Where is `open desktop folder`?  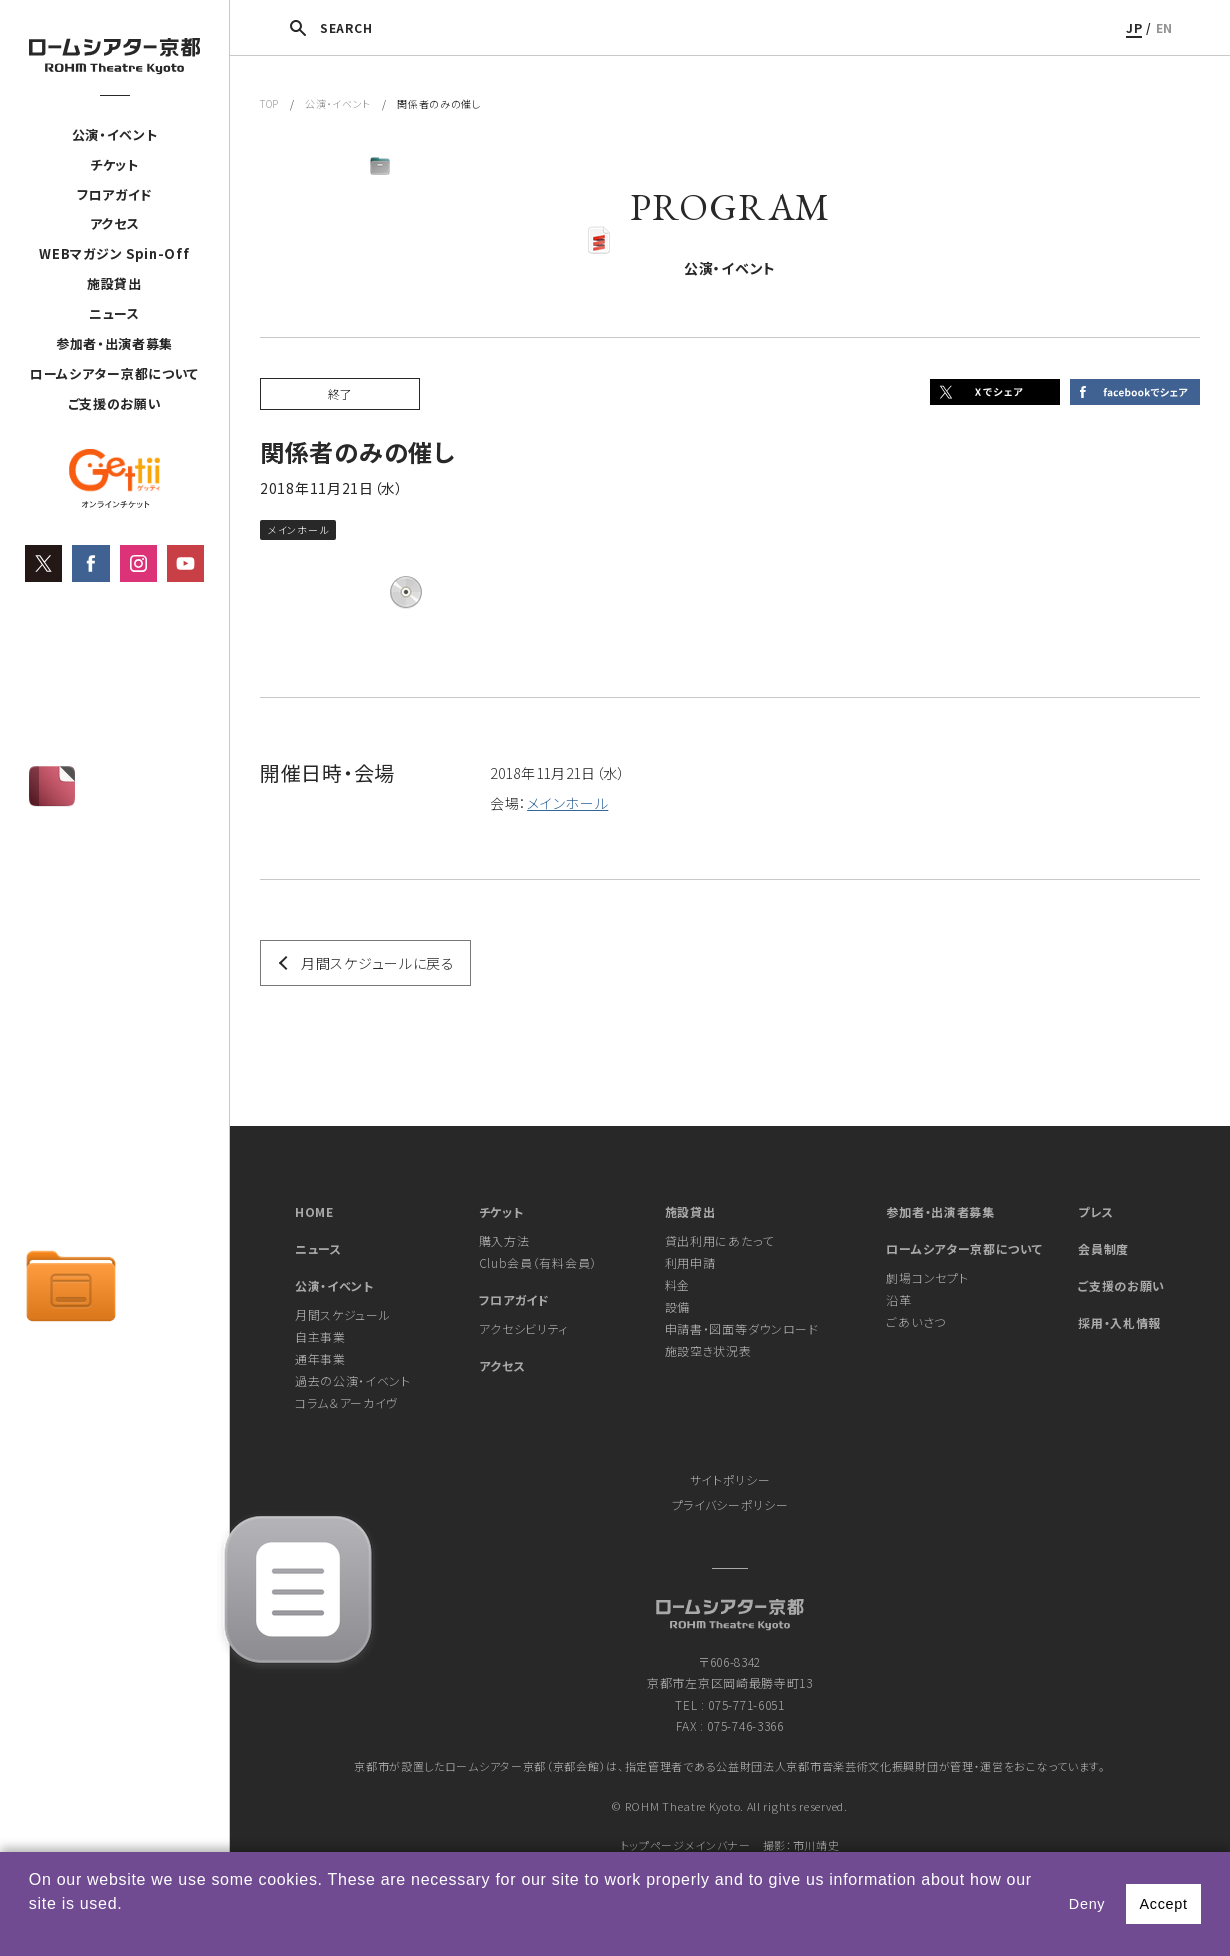
open desktop folder is located at coordinates (71, 1286).